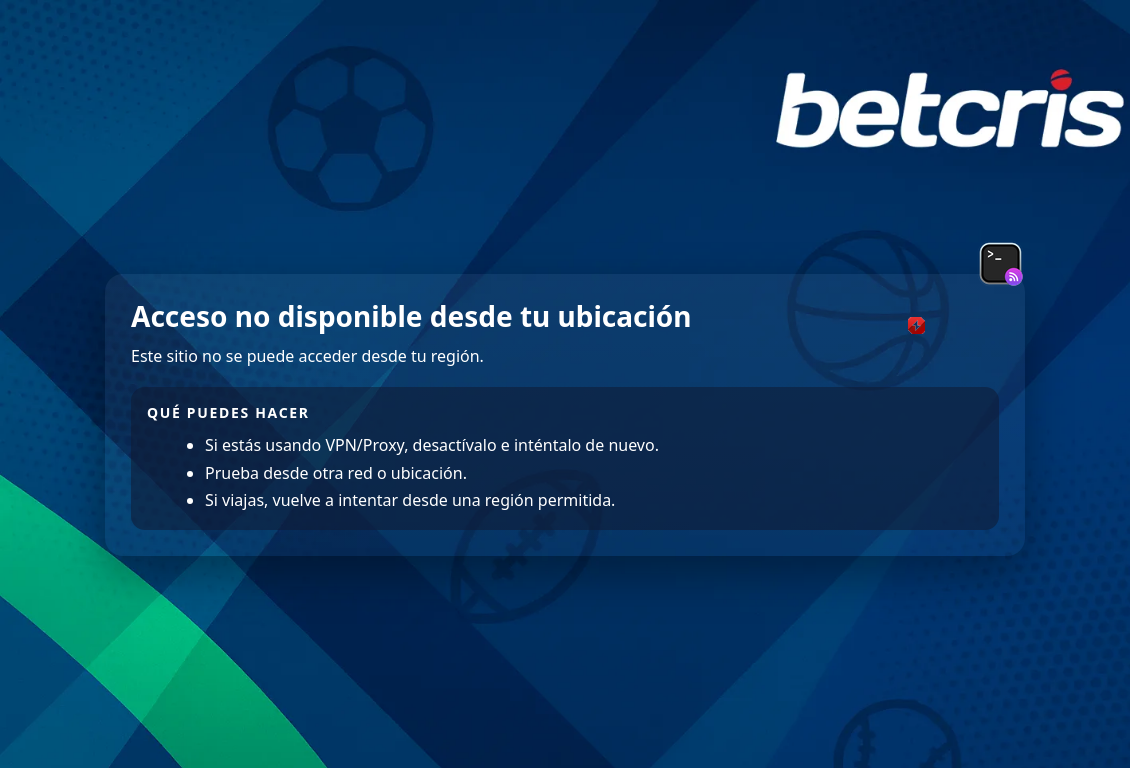  What do you see at coordinates (916, 325) in the screenshot?
I see `launch chaos application` at bounding box center [916, 325].